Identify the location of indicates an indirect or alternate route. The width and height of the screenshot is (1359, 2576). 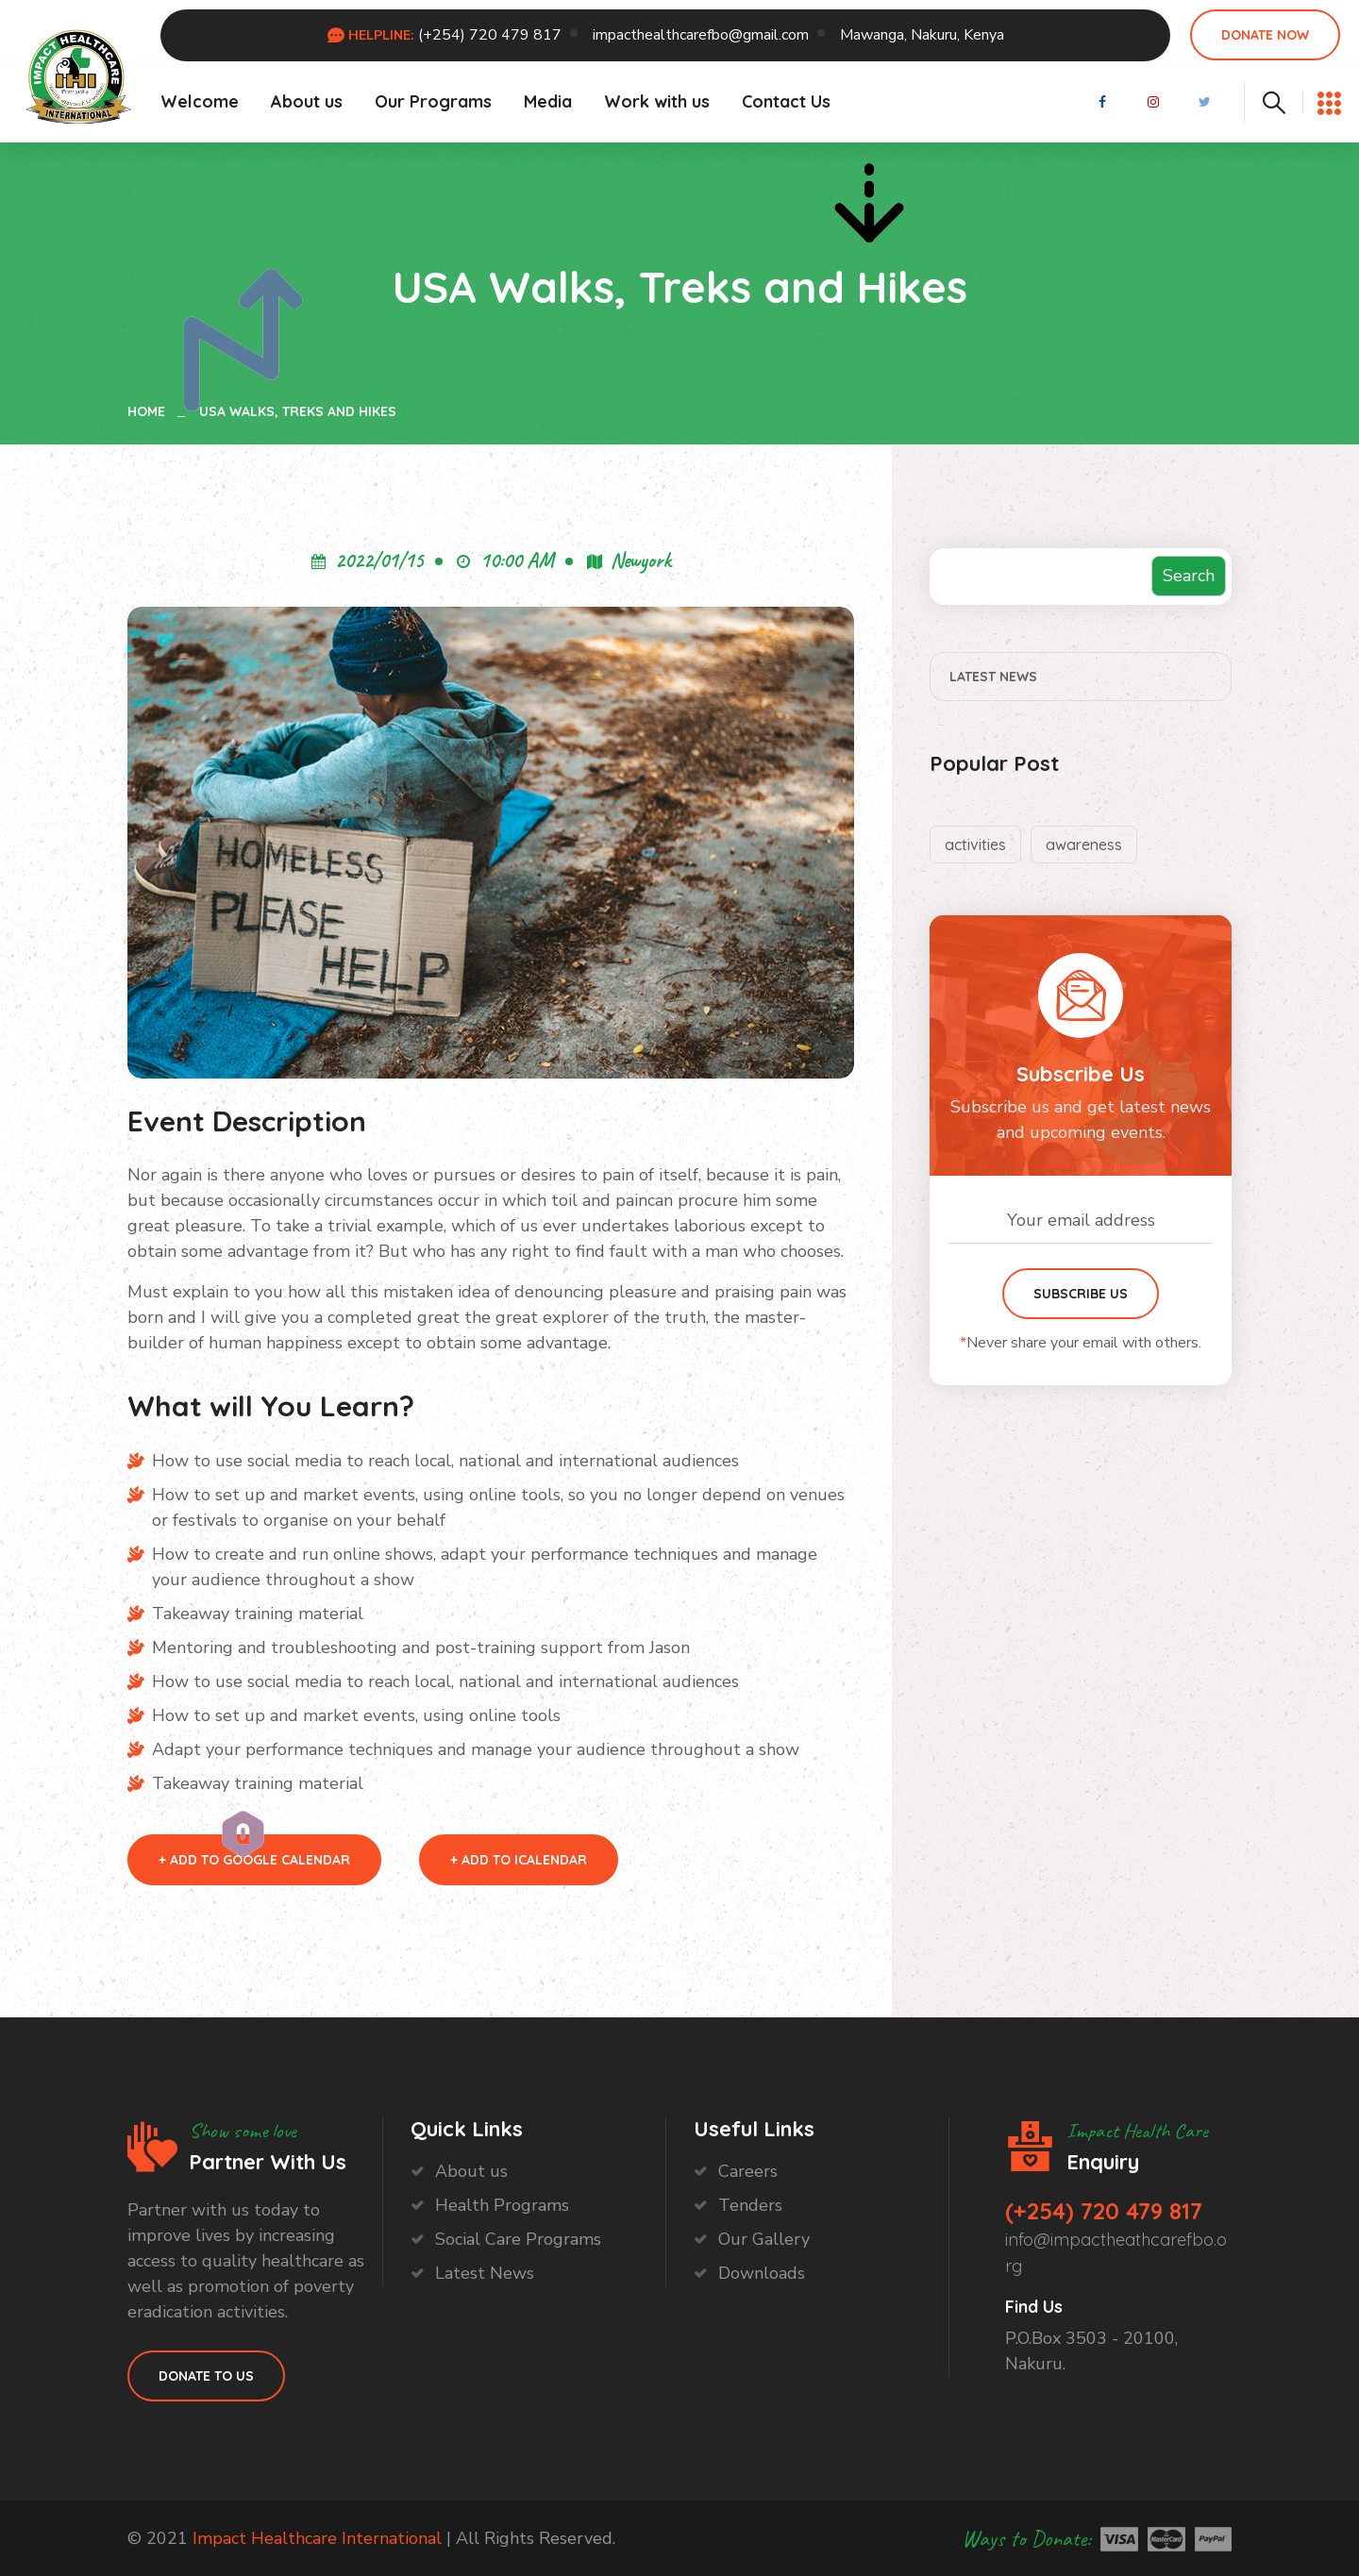
(239, 340).